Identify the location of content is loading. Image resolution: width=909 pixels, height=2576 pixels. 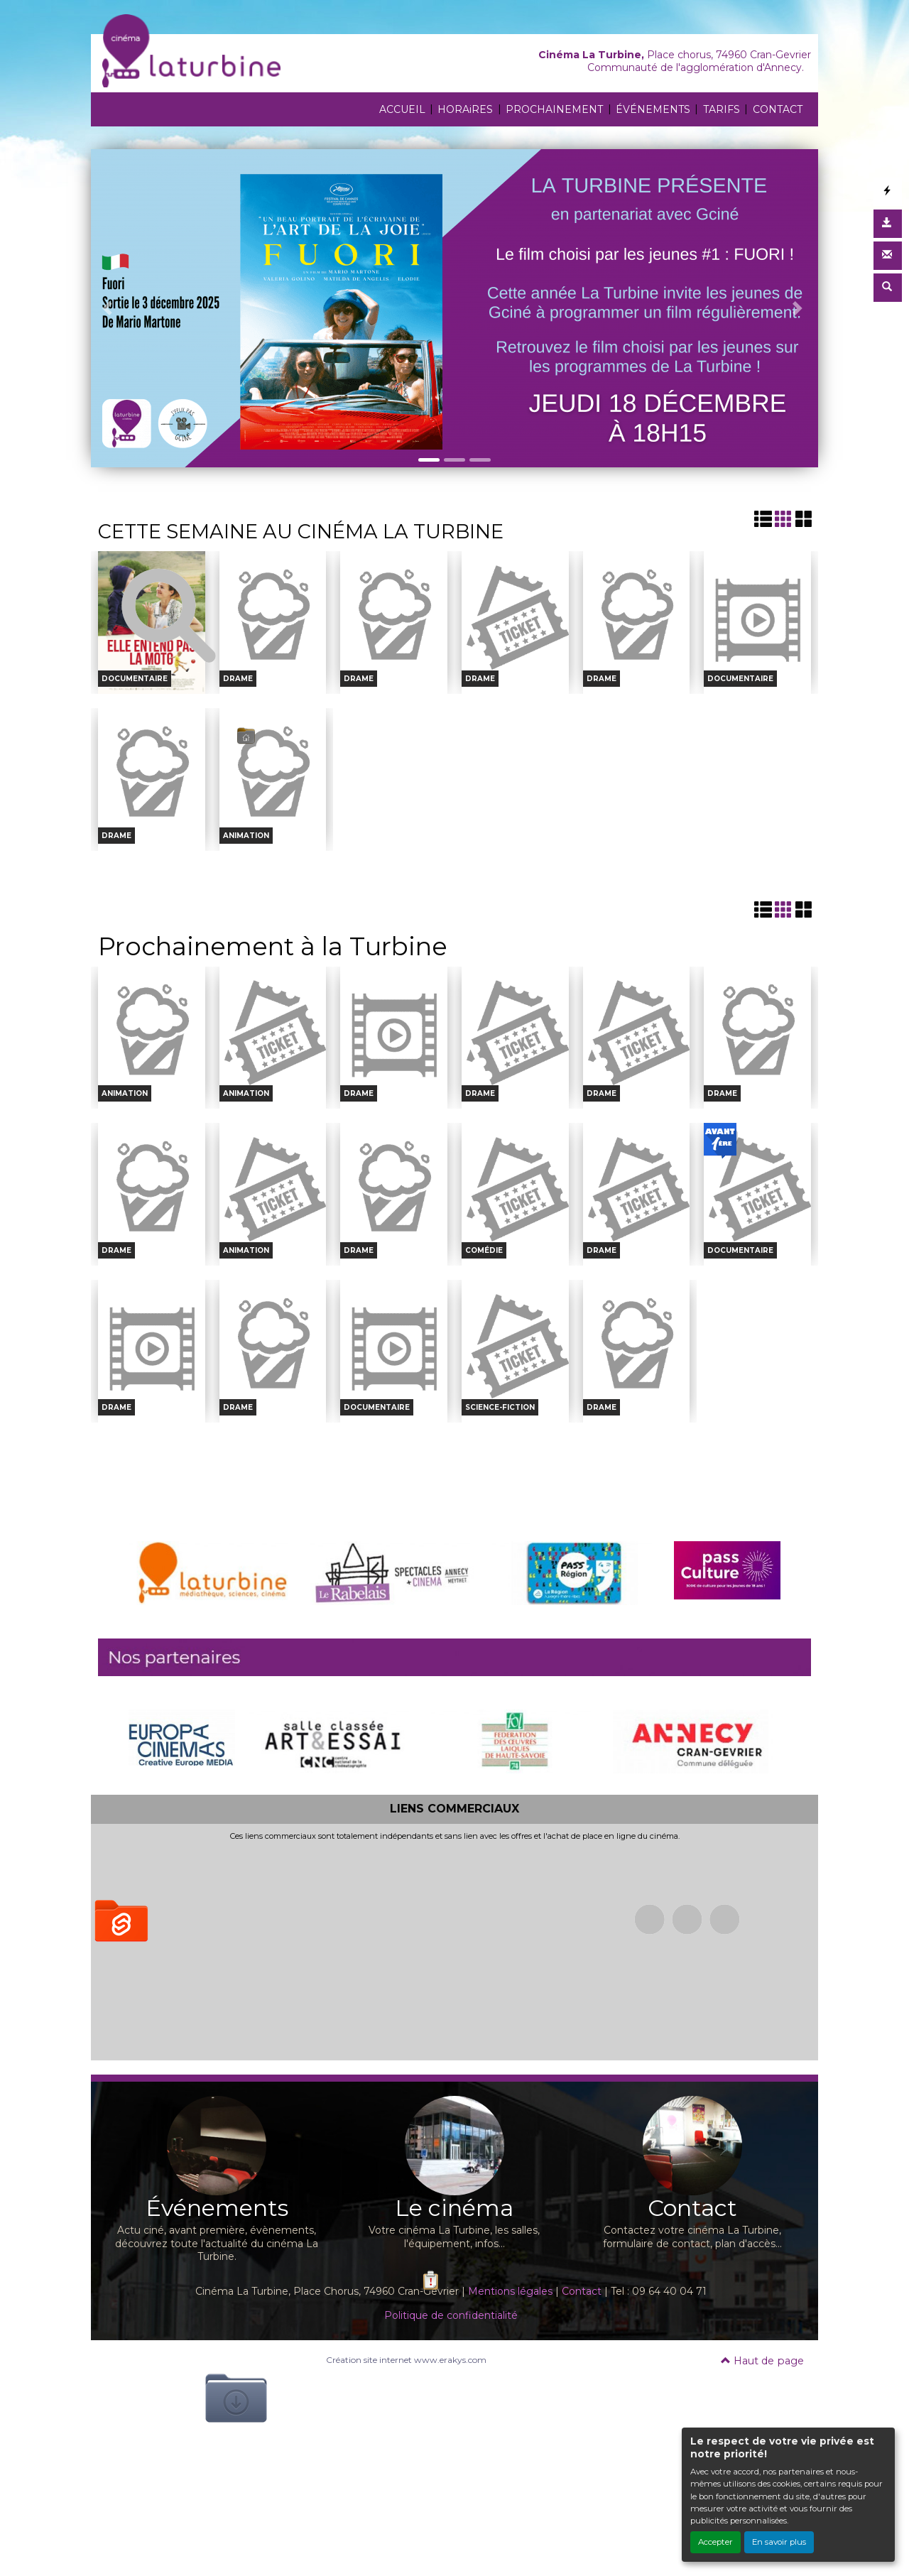
(687, 1919).